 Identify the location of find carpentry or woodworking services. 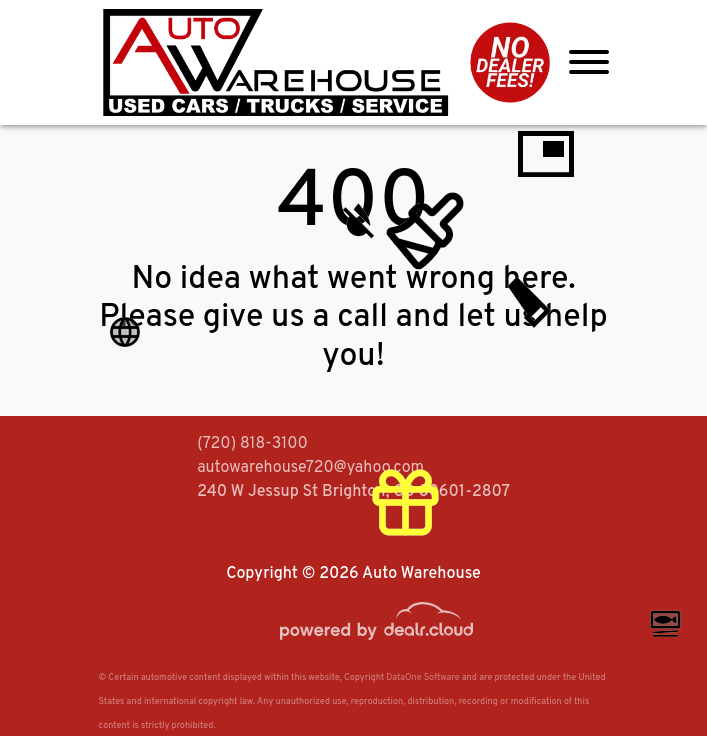
(529, 302).